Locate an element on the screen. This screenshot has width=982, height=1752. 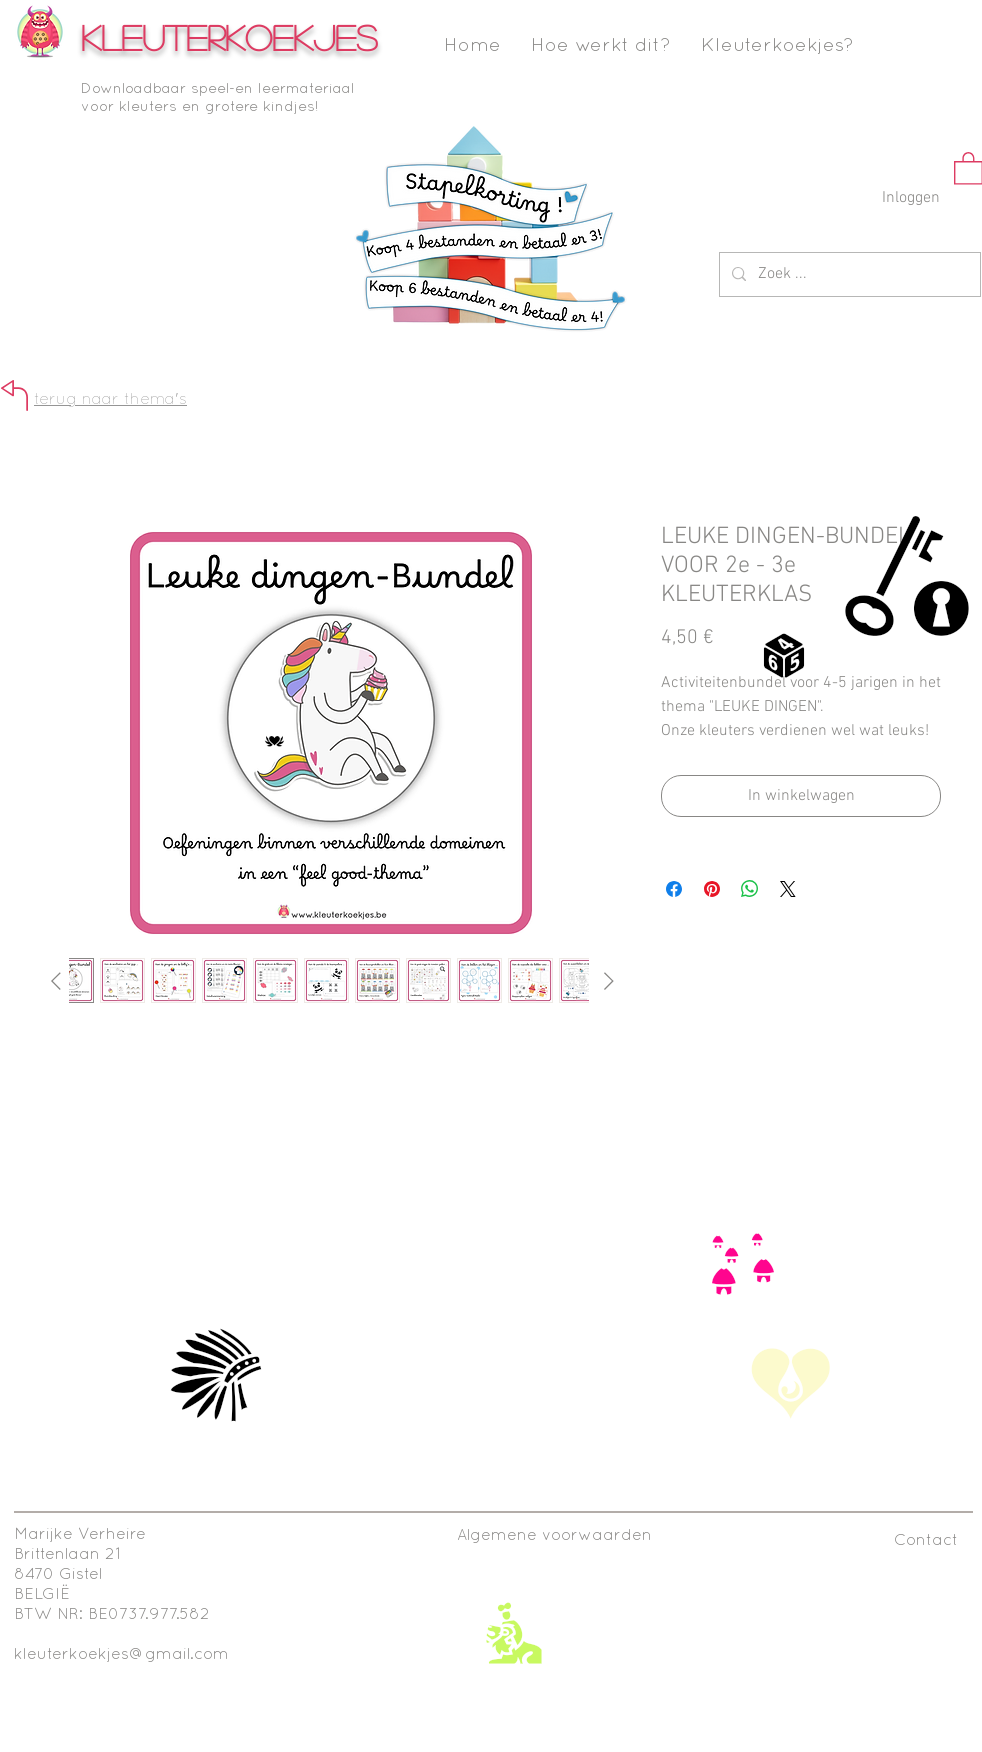
select native american or tribal theme is located at coordinates (216, 1375).